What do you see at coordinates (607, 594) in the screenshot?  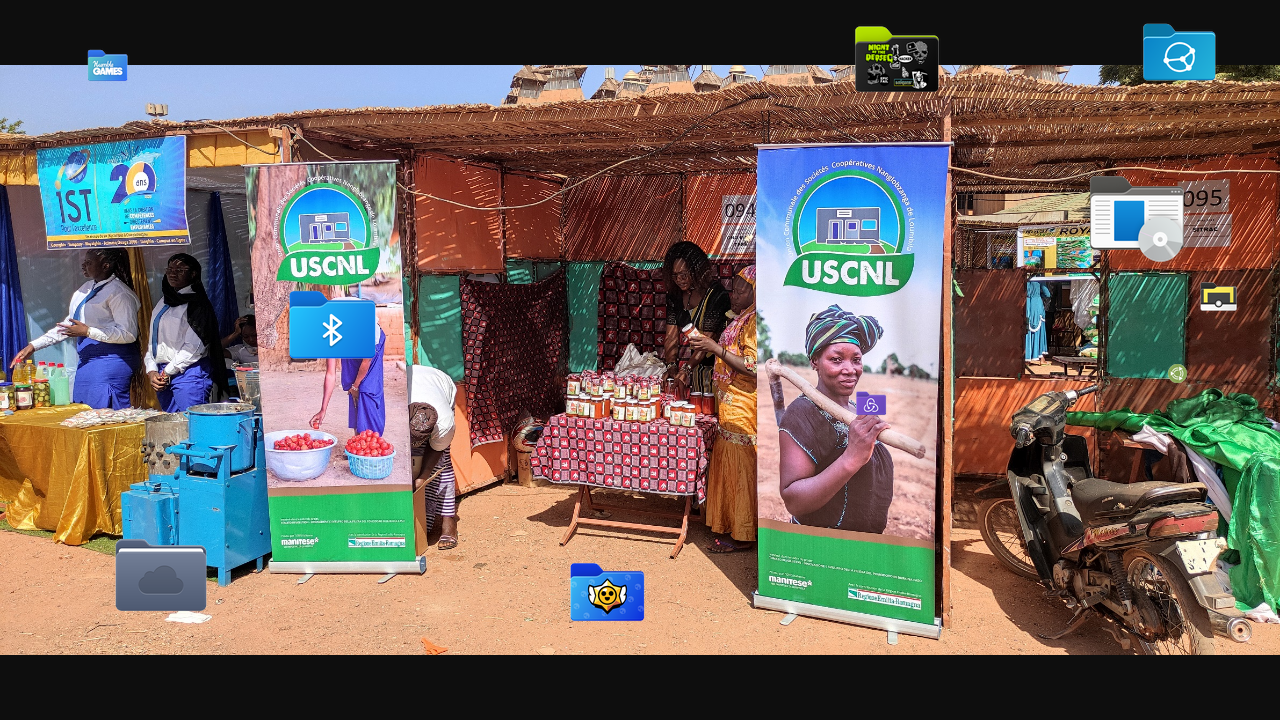 I see `open brawl stars game files folder` at bounding box center [607, 594].